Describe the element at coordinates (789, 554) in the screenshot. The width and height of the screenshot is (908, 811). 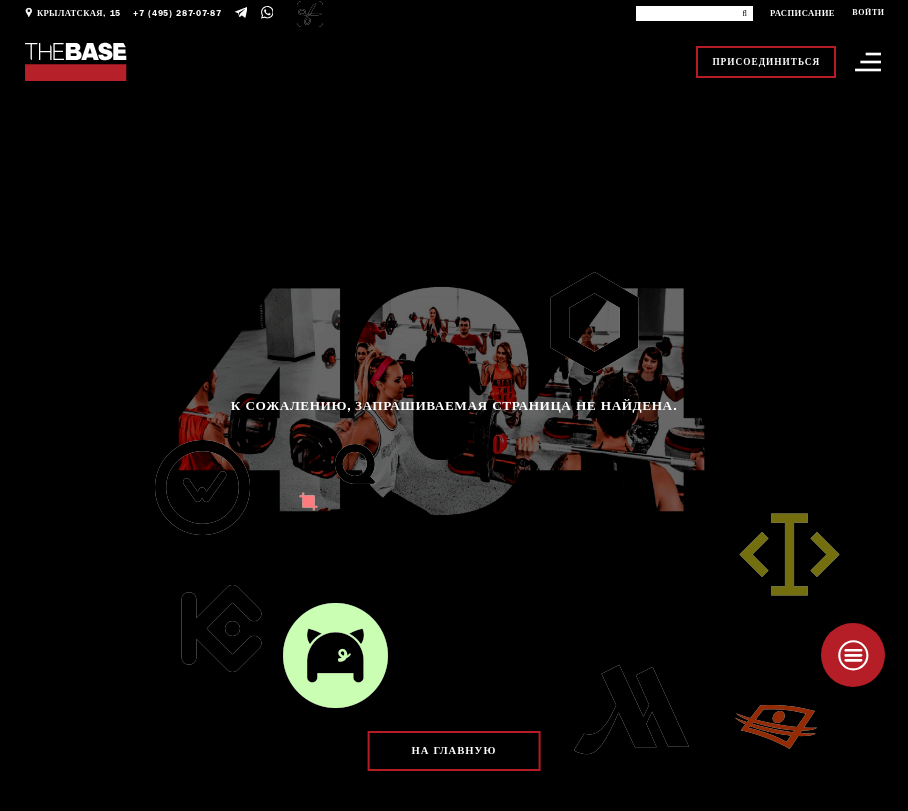
I see `move or reposition the text cursor` at that location.